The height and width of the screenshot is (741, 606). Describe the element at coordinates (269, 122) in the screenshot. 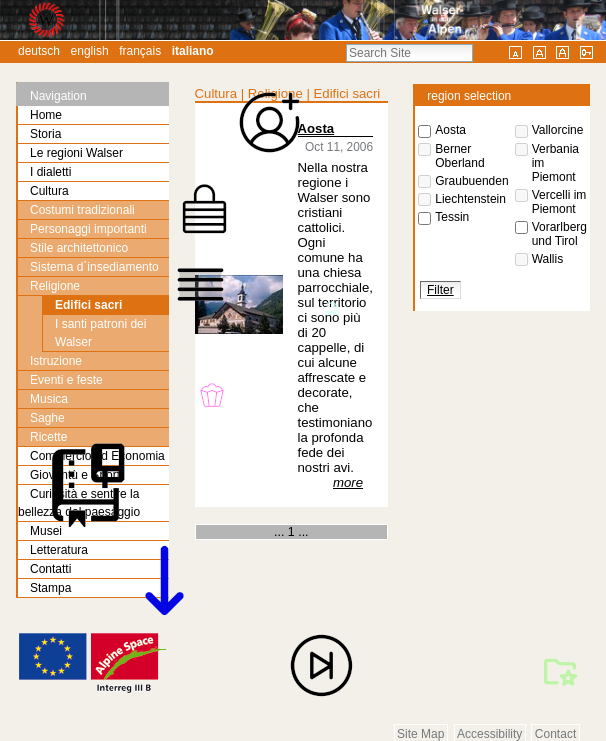

I see `add a new user or contact` at that location.